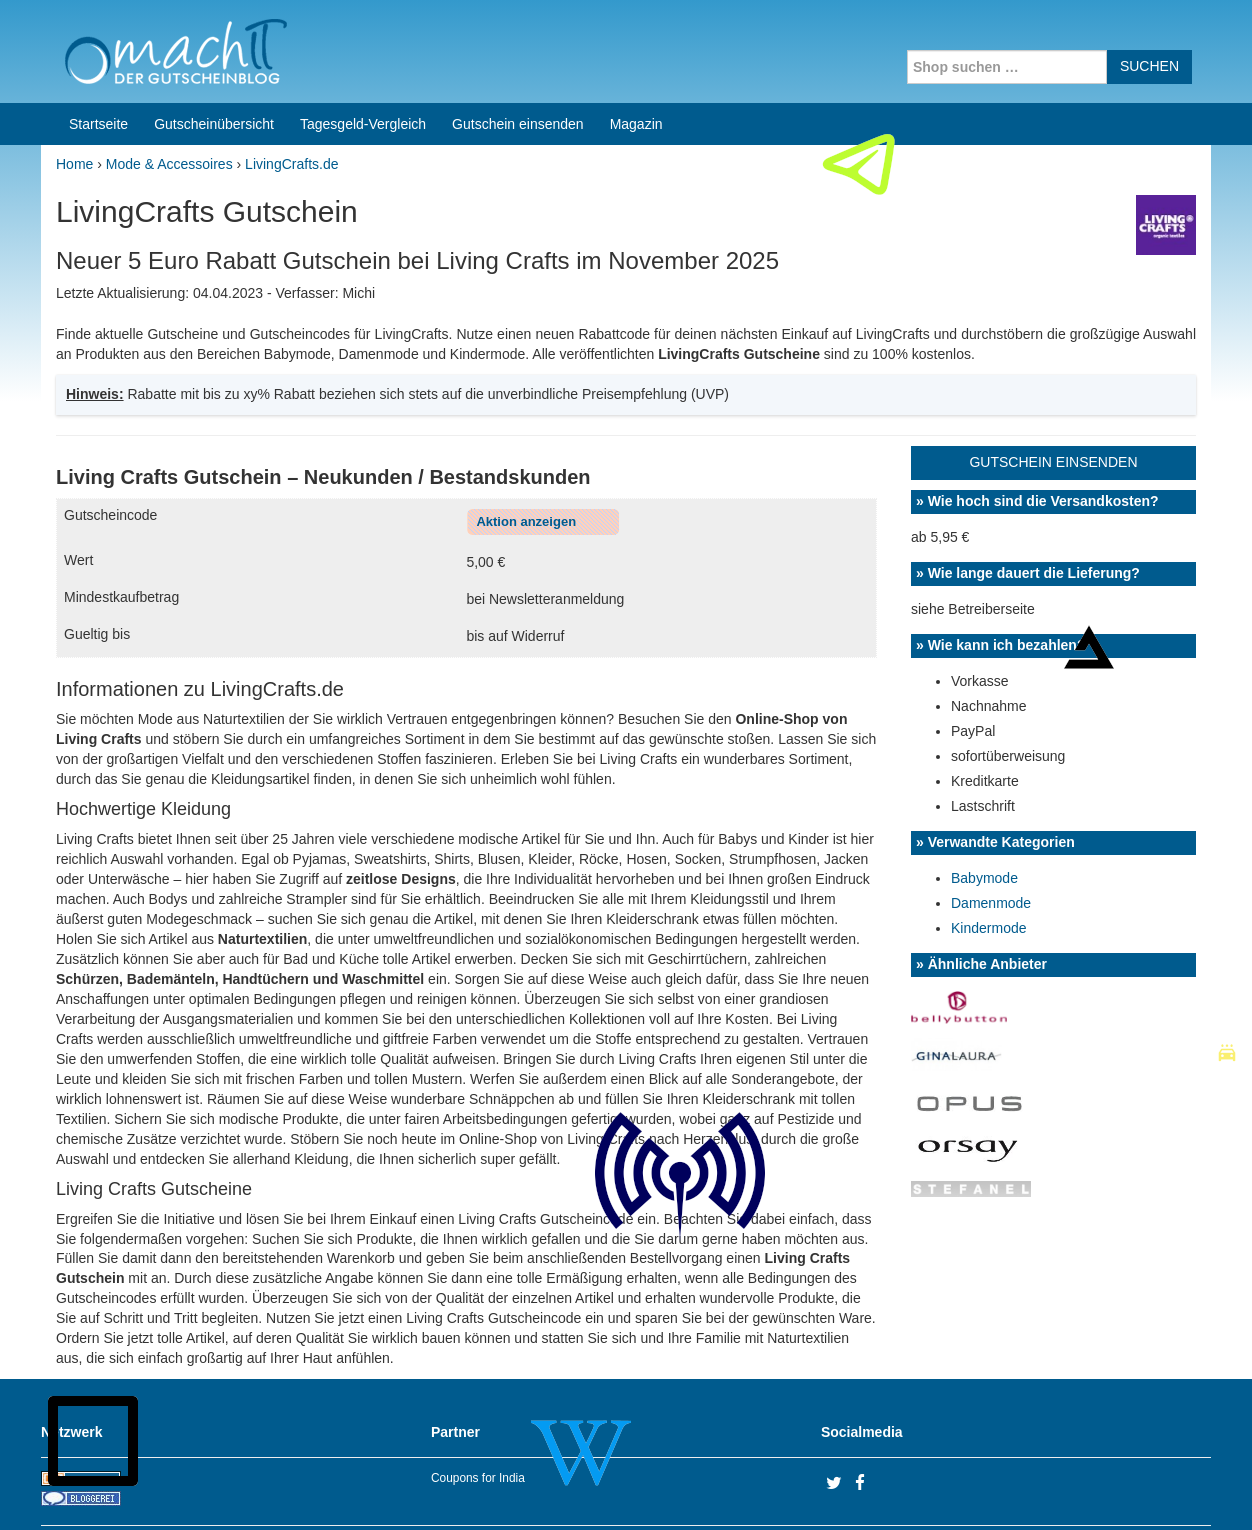 Image resolution: width=1252 pixels, height=1530 pixels. What do you see at coordinates (93, 1441) in the screenshot?
I see `an unchecked checkbox awaiting selection` at bounding box center [93, 1441].